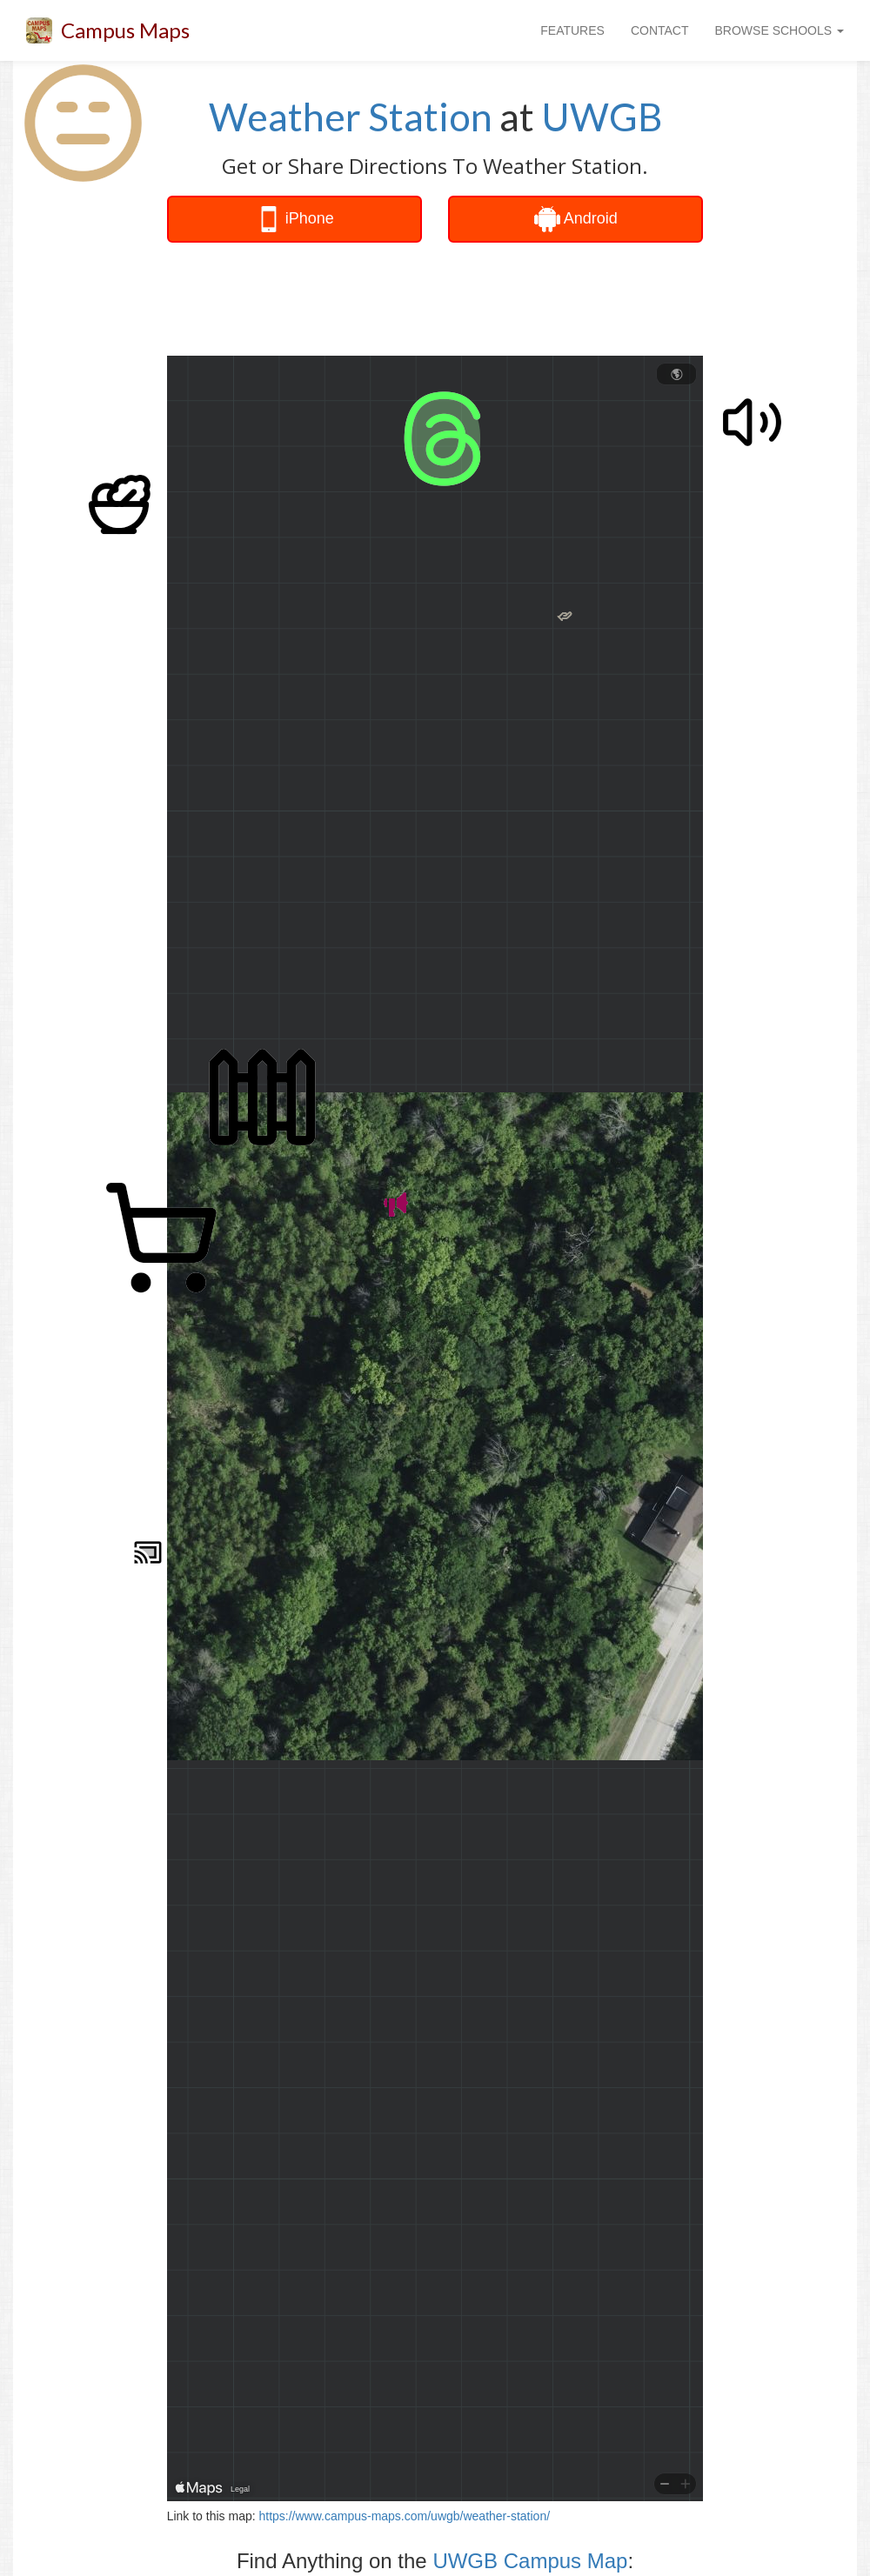 This screenshot has width=870, height=2576. Describe the element at coordinates (118, 504) in the screenshot. I see `browse healthy food options` at that location.